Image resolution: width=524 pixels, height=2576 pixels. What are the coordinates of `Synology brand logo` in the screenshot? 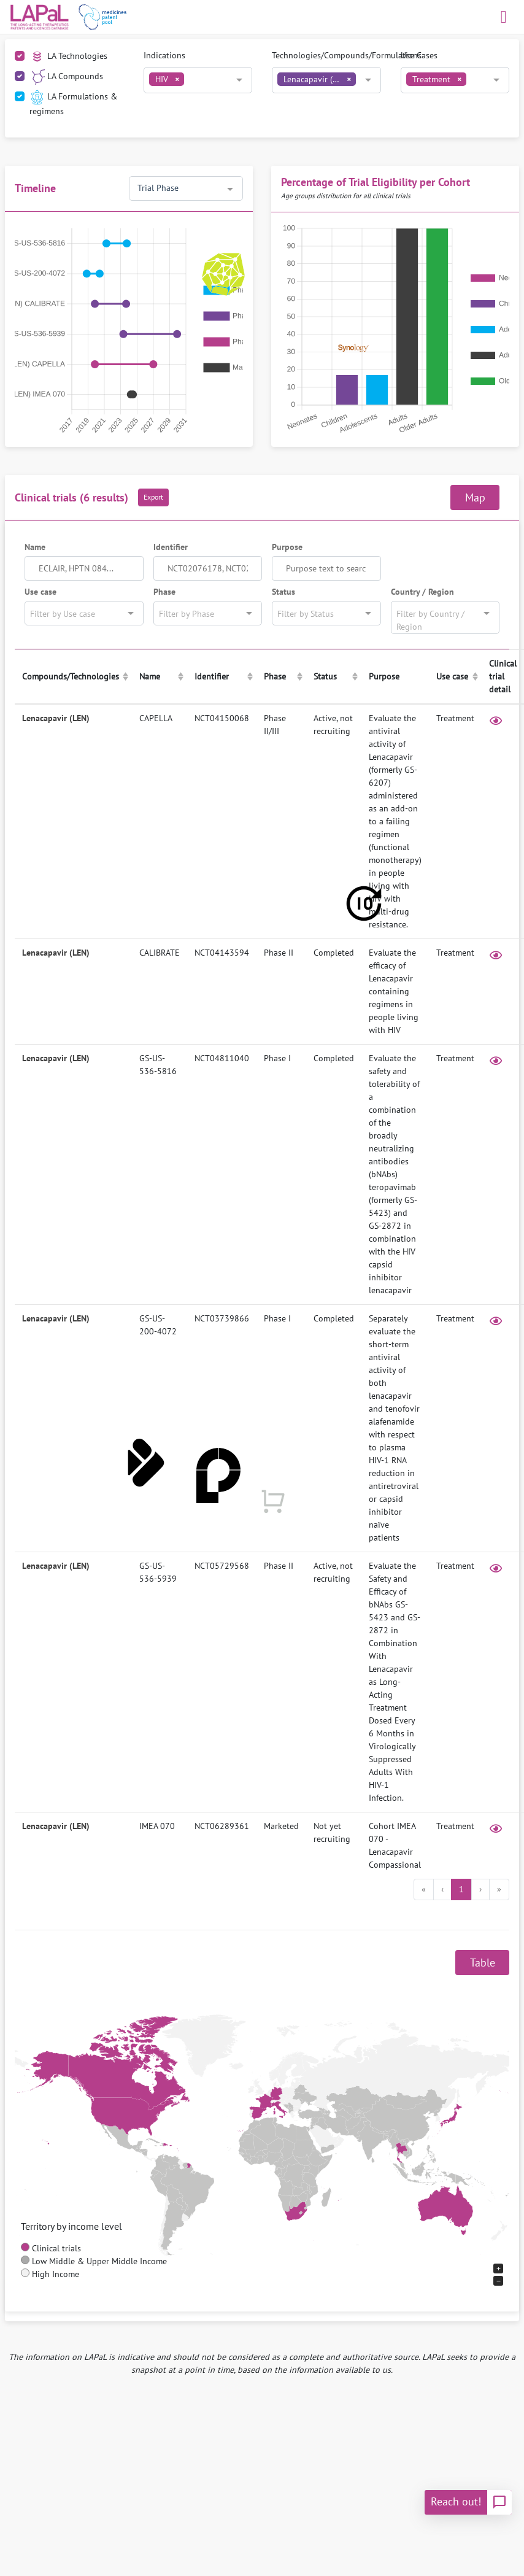 It's located at (353, 348).